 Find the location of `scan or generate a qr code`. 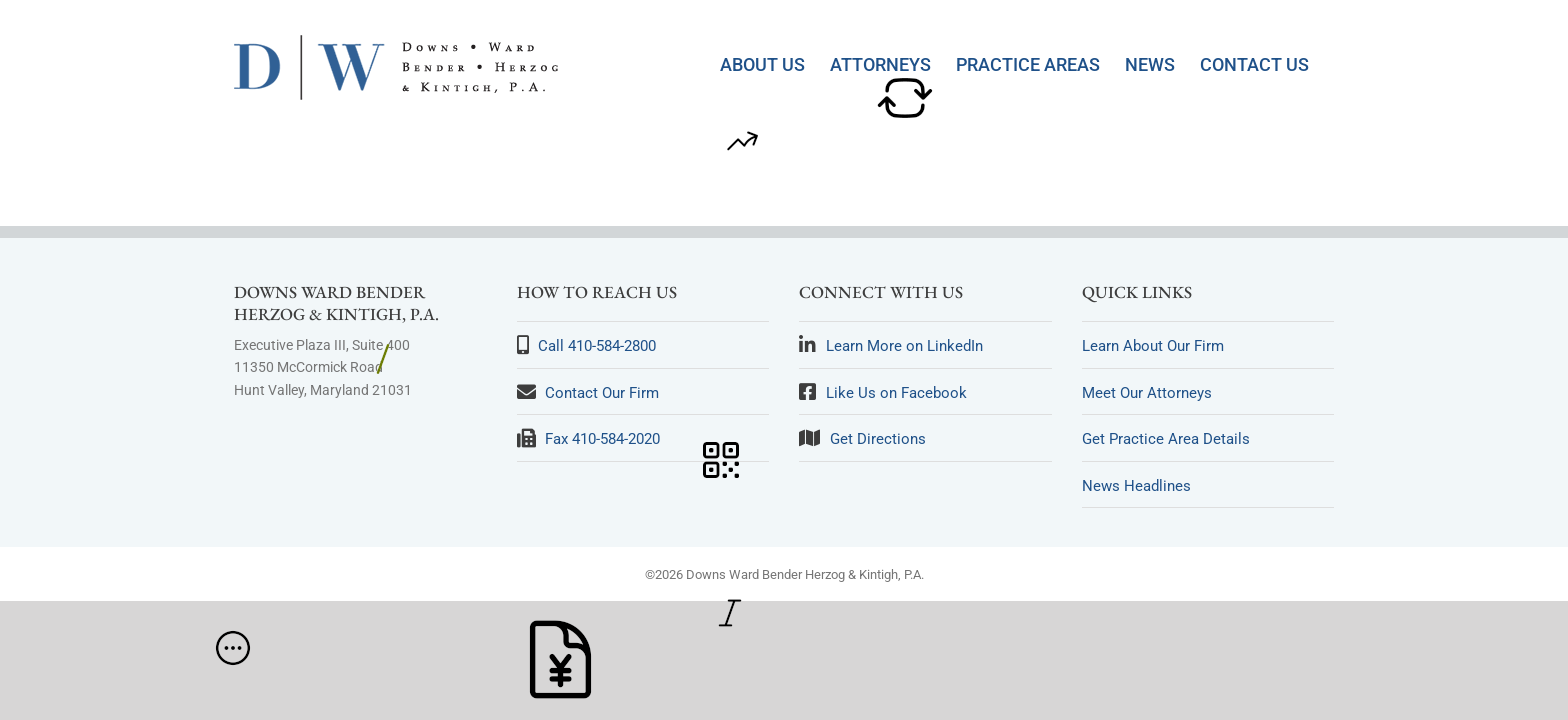

scan or generate a qr code is located at coordinates (721, 460).